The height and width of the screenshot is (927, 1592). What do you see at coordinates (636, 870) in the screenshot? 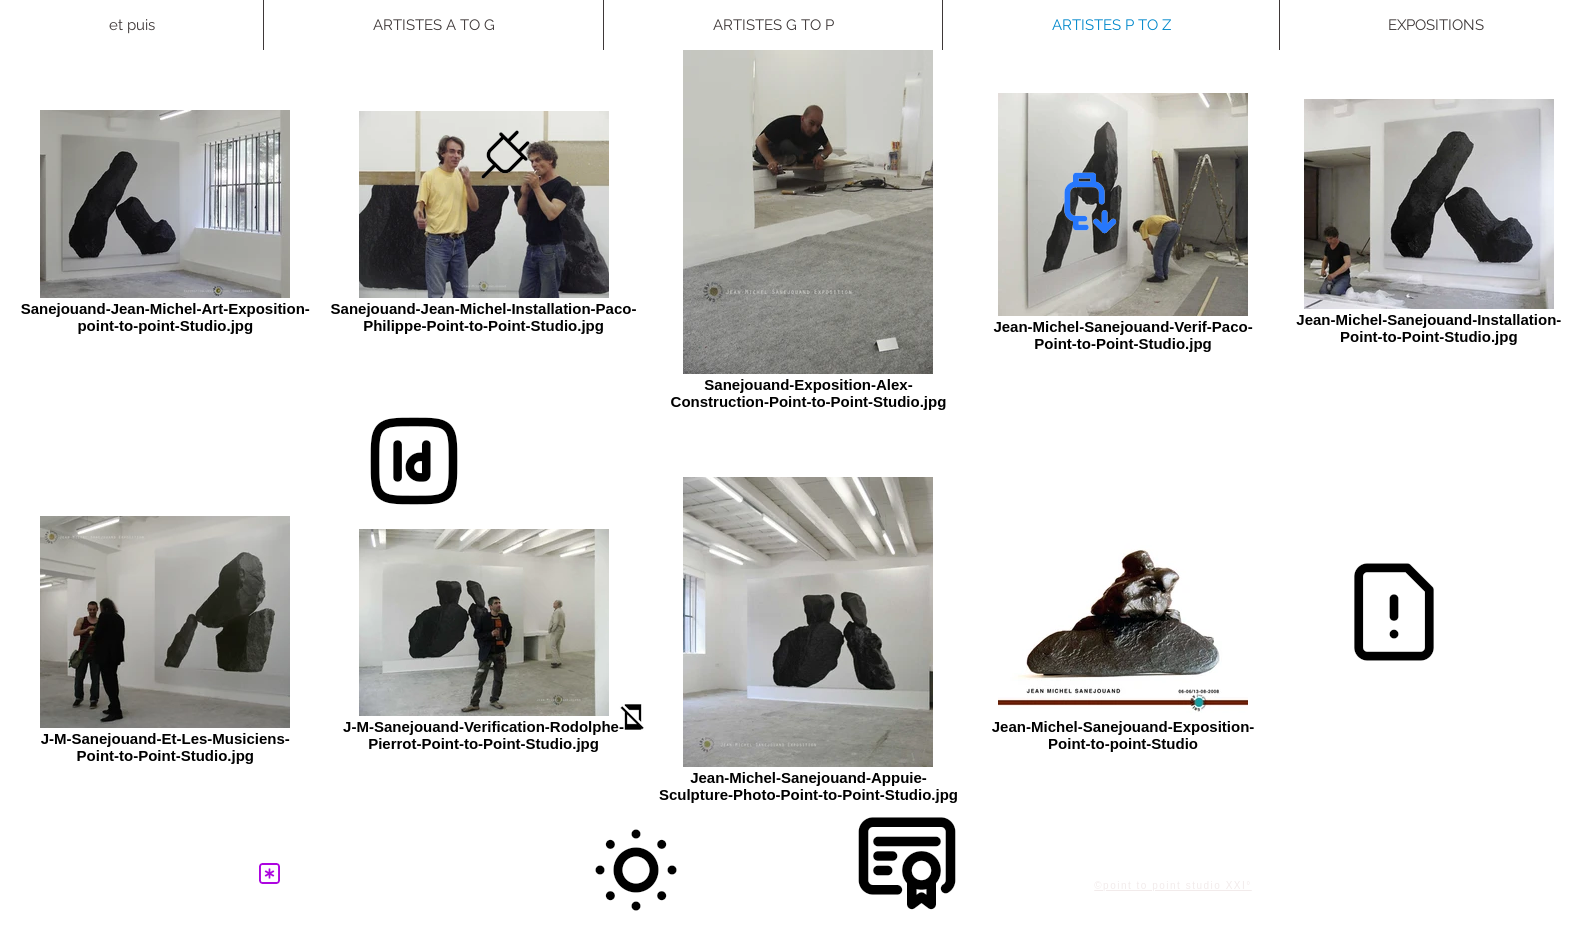
I see `adjust screen brightness to low setting` at bounding box center [636, 870].